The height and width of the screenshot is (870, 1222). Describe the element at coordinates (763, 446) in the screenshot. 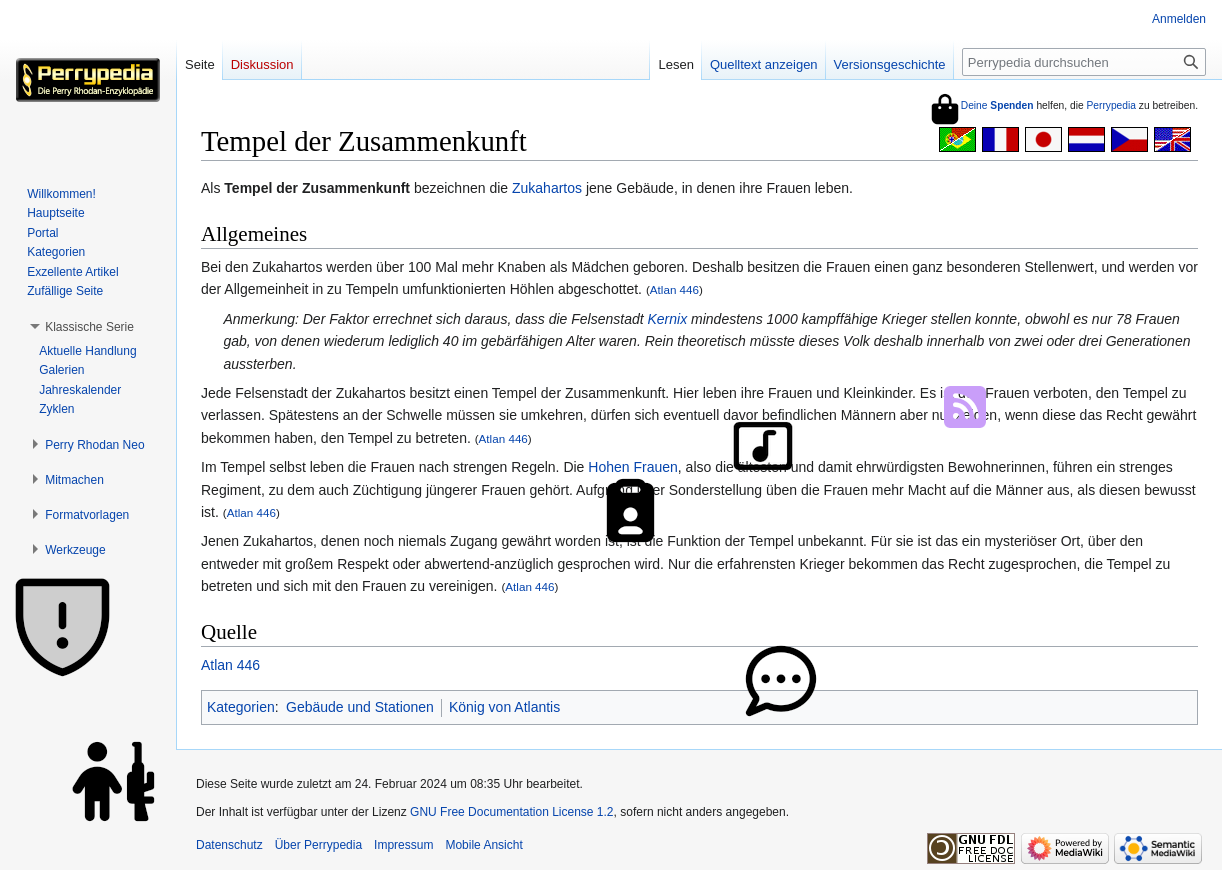

I see `play or browse music videos` at that location.